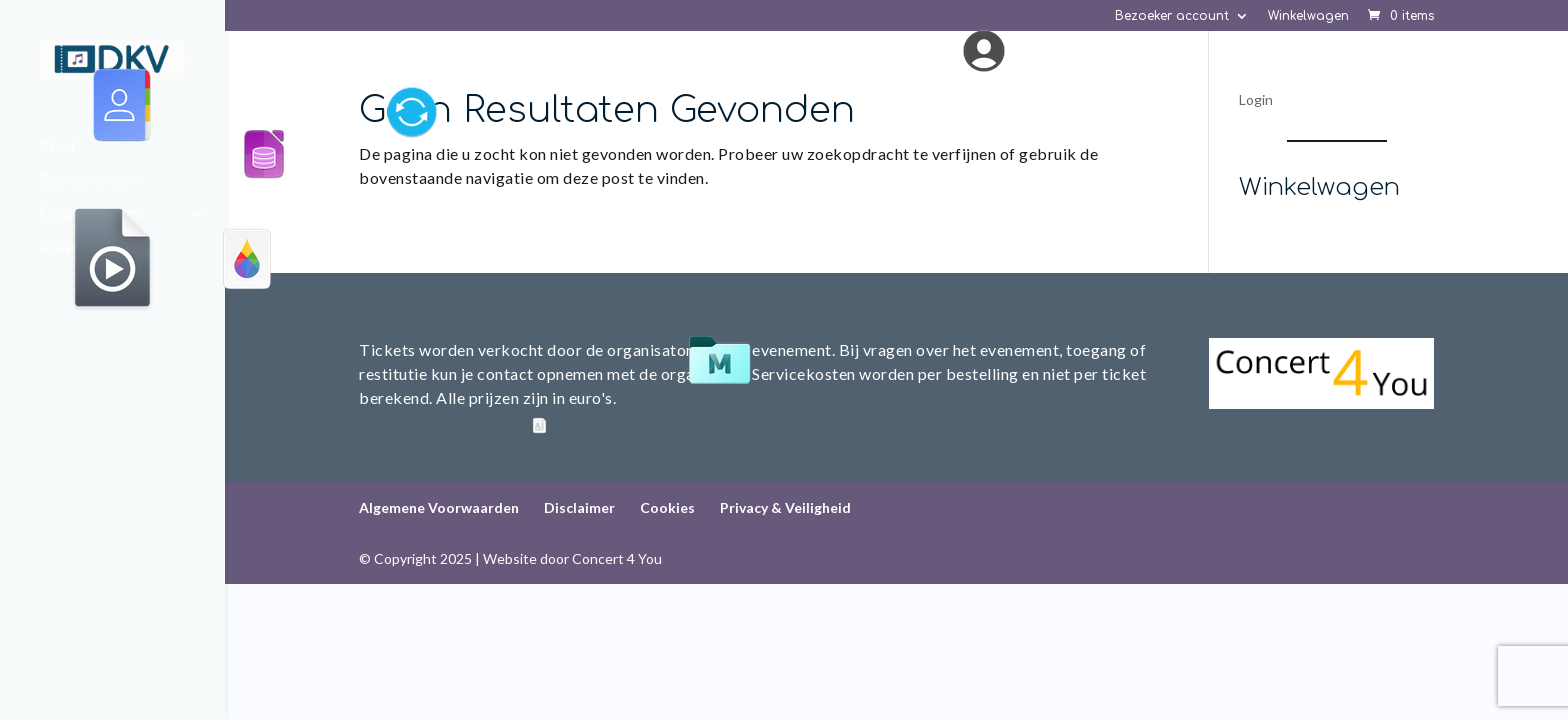 The height and width of the screenshot is (720, 1568). I want to click on open contacts or address book app, so click(122, 105).